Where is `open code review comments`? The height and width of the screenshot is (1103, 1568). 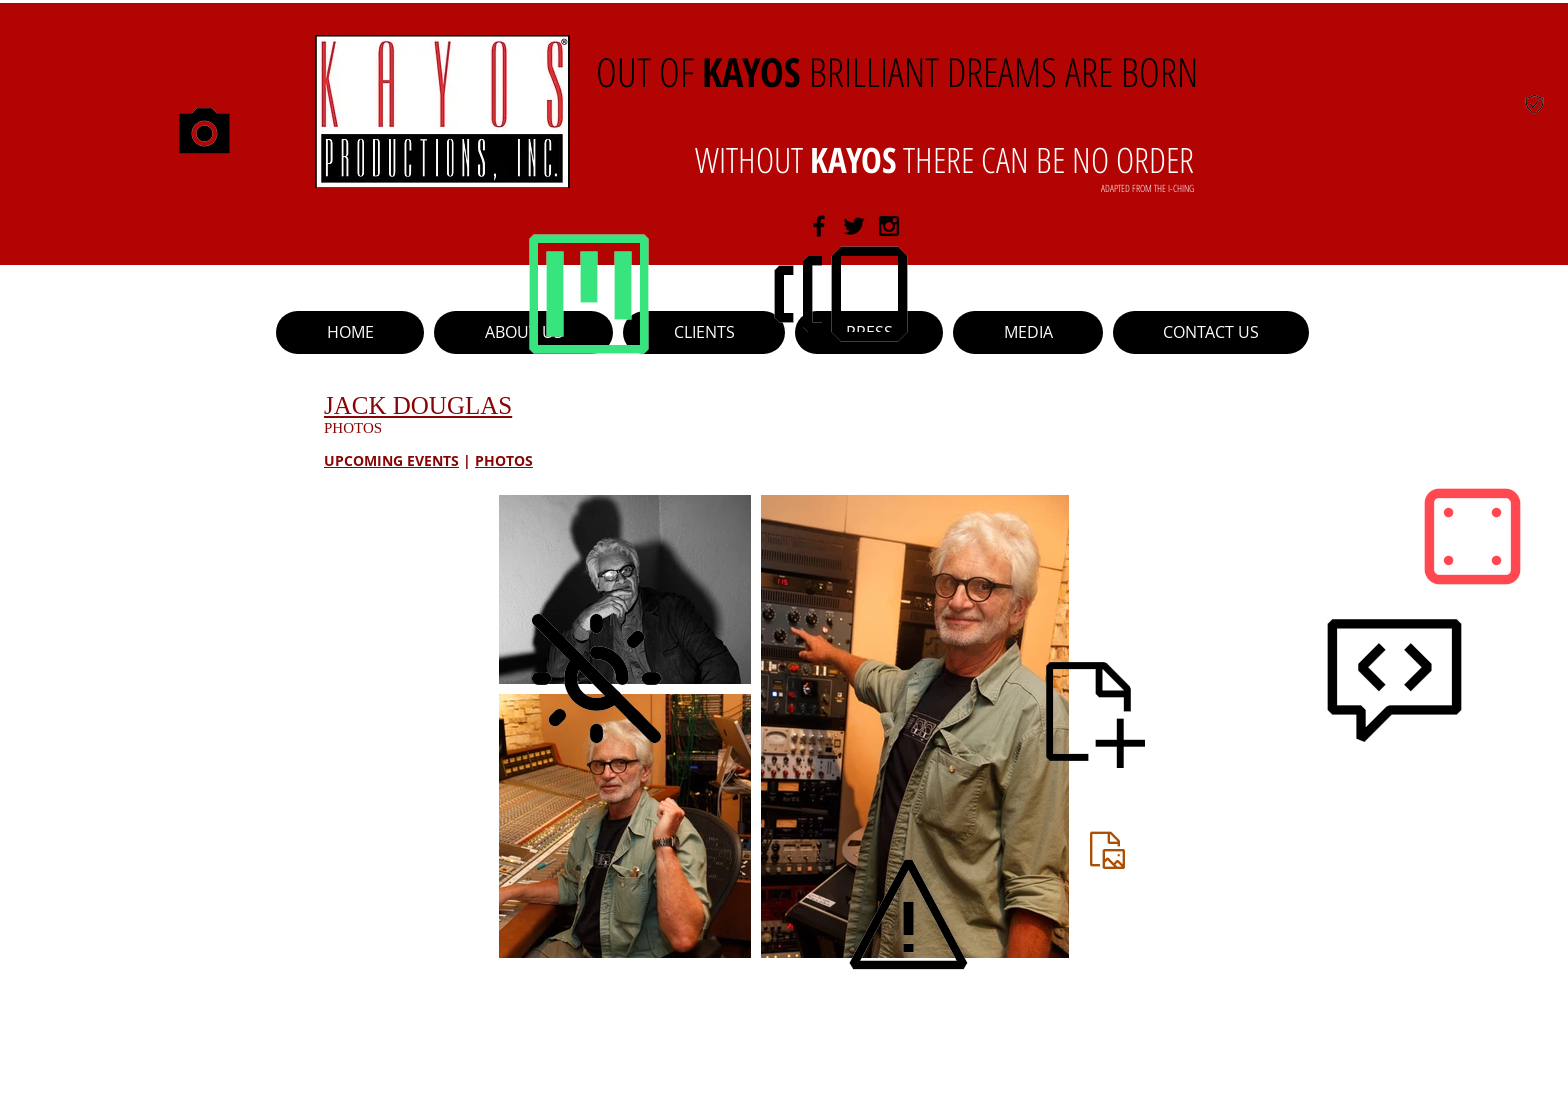 open code review comments is located at coordinates (1394, 676).